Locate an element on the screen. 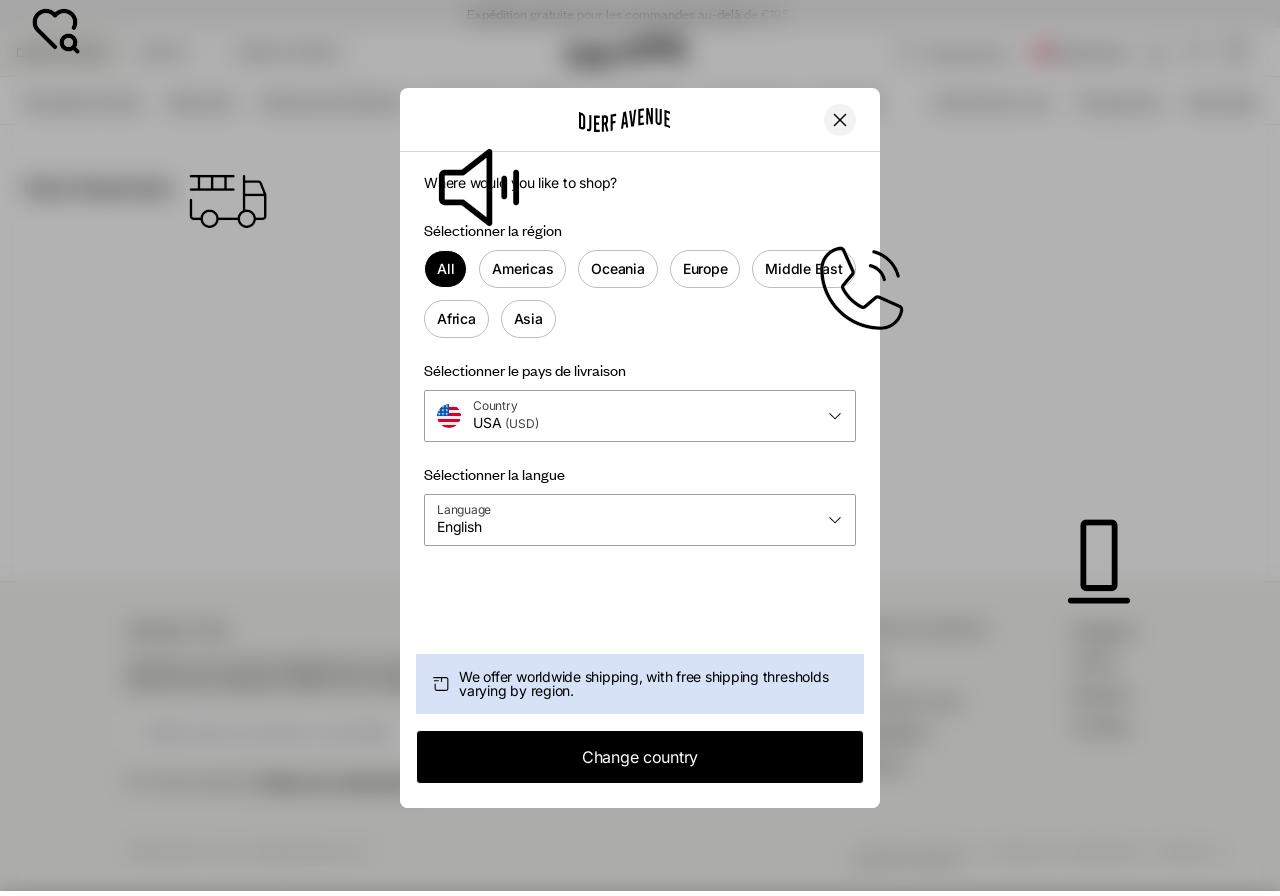 The width and height of the screenshot is (1280, 896). indicates emergency services or fire department is located at coordinates (225, 197).